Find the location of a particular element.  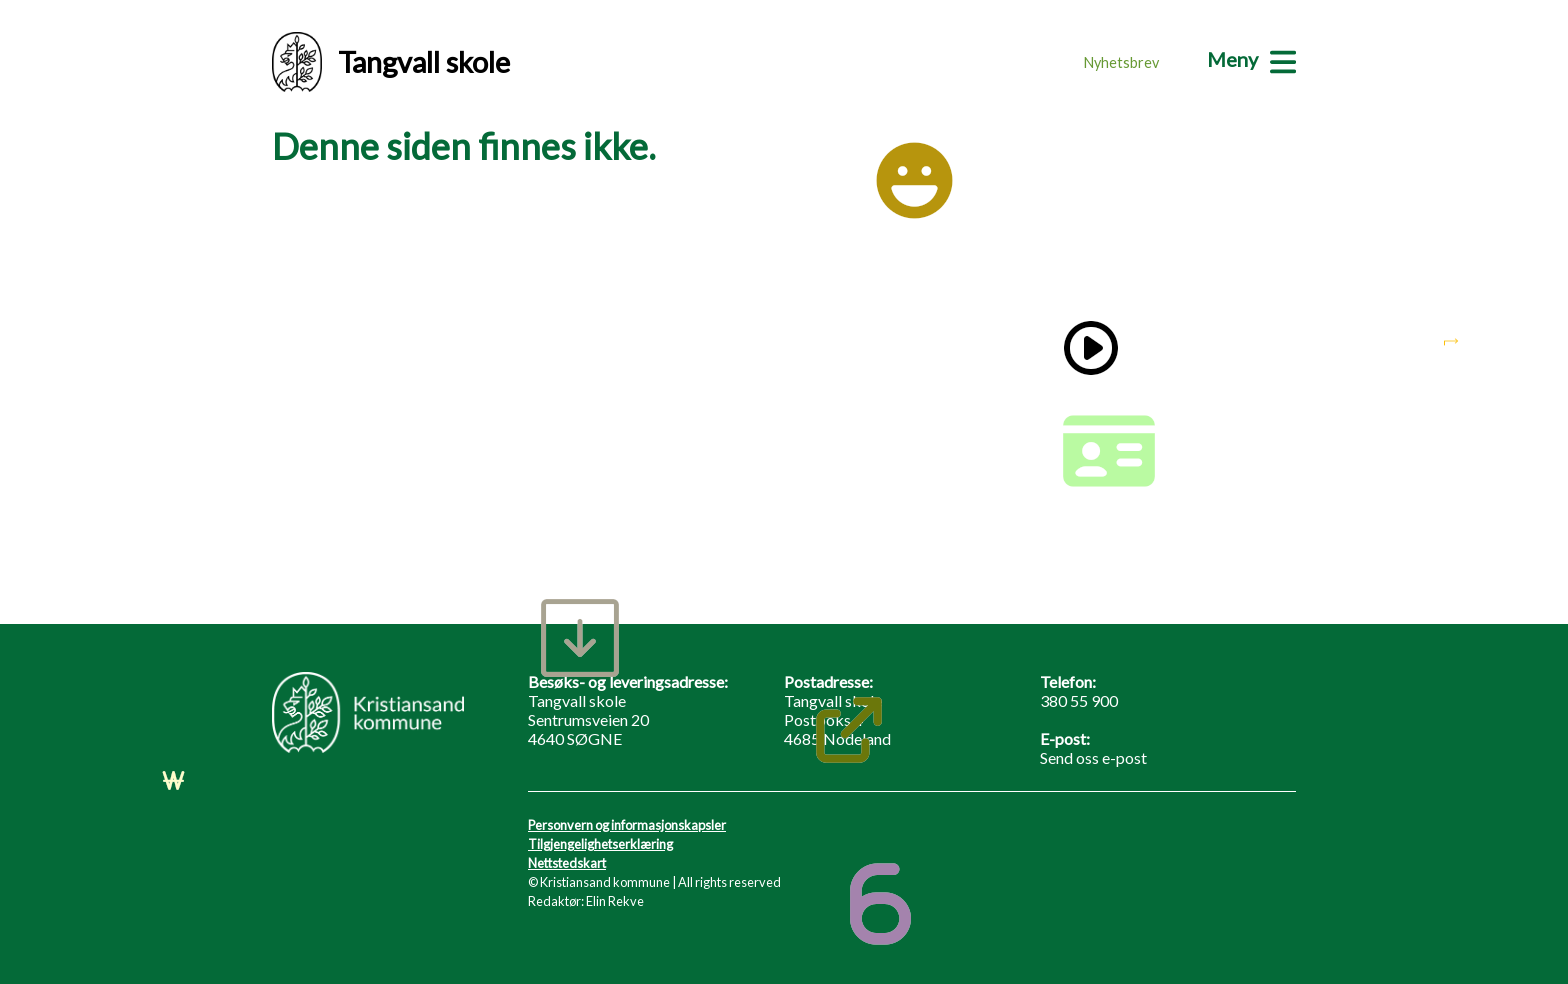

indicates the number six in a list or count is located at coordinates (882, 904).